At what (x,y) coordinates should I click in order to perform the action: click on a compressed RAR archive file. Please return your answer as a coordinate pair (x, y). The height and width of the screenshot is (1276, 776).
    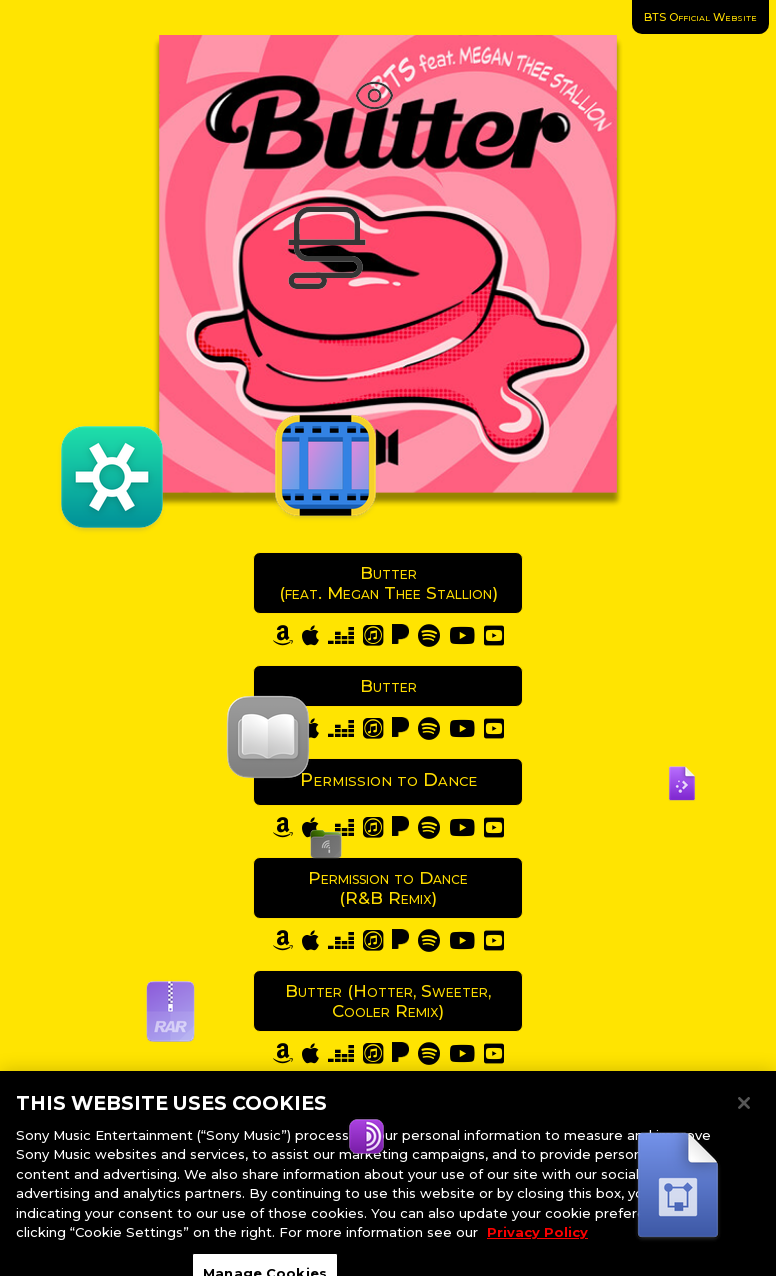
    Looking at the image, I should click on (170, 1011).